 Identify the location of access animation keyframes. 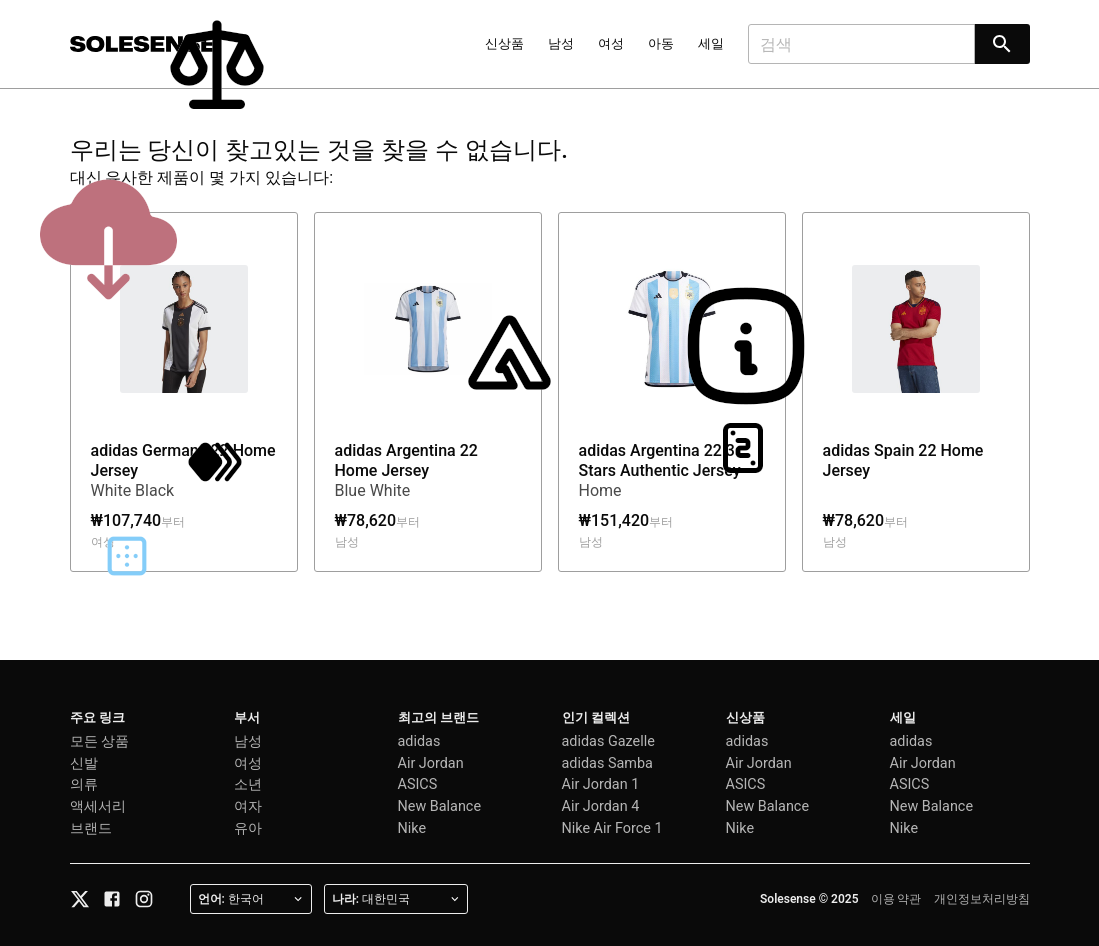
(215, 462).